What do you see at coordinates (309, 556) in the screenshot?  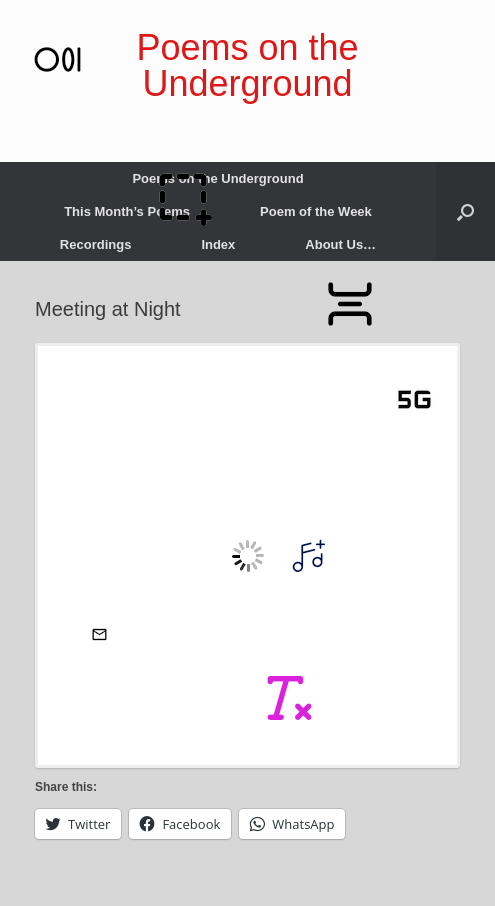 I see `add a new song to your library` at bounding box center [309, 556].